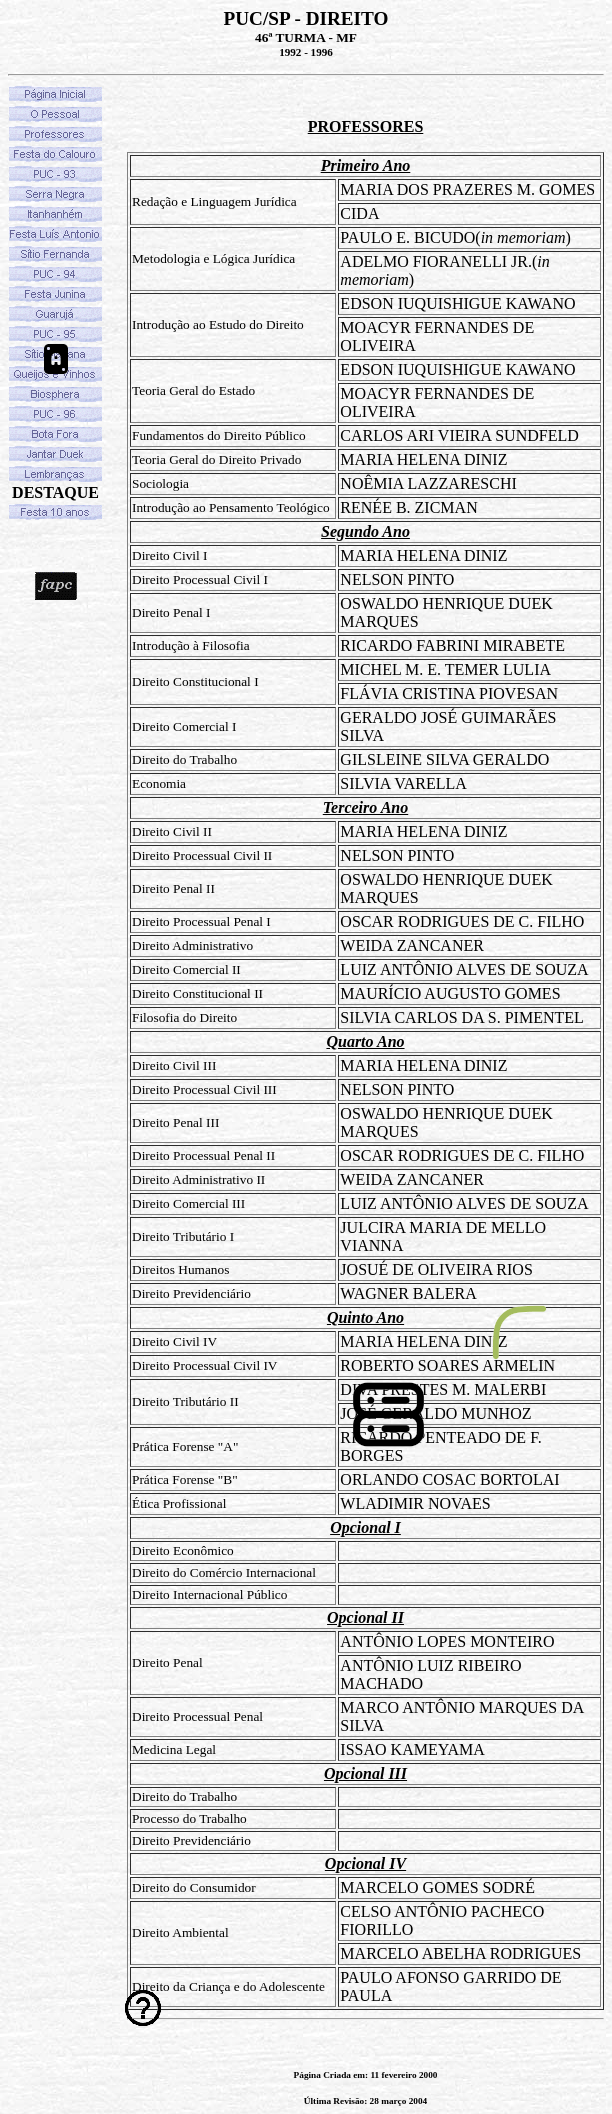 The image size is (612, 2114). Describe the element at coordinates (56, 359) in the screenshot. I see `ace playing card in a card game app` at that location.